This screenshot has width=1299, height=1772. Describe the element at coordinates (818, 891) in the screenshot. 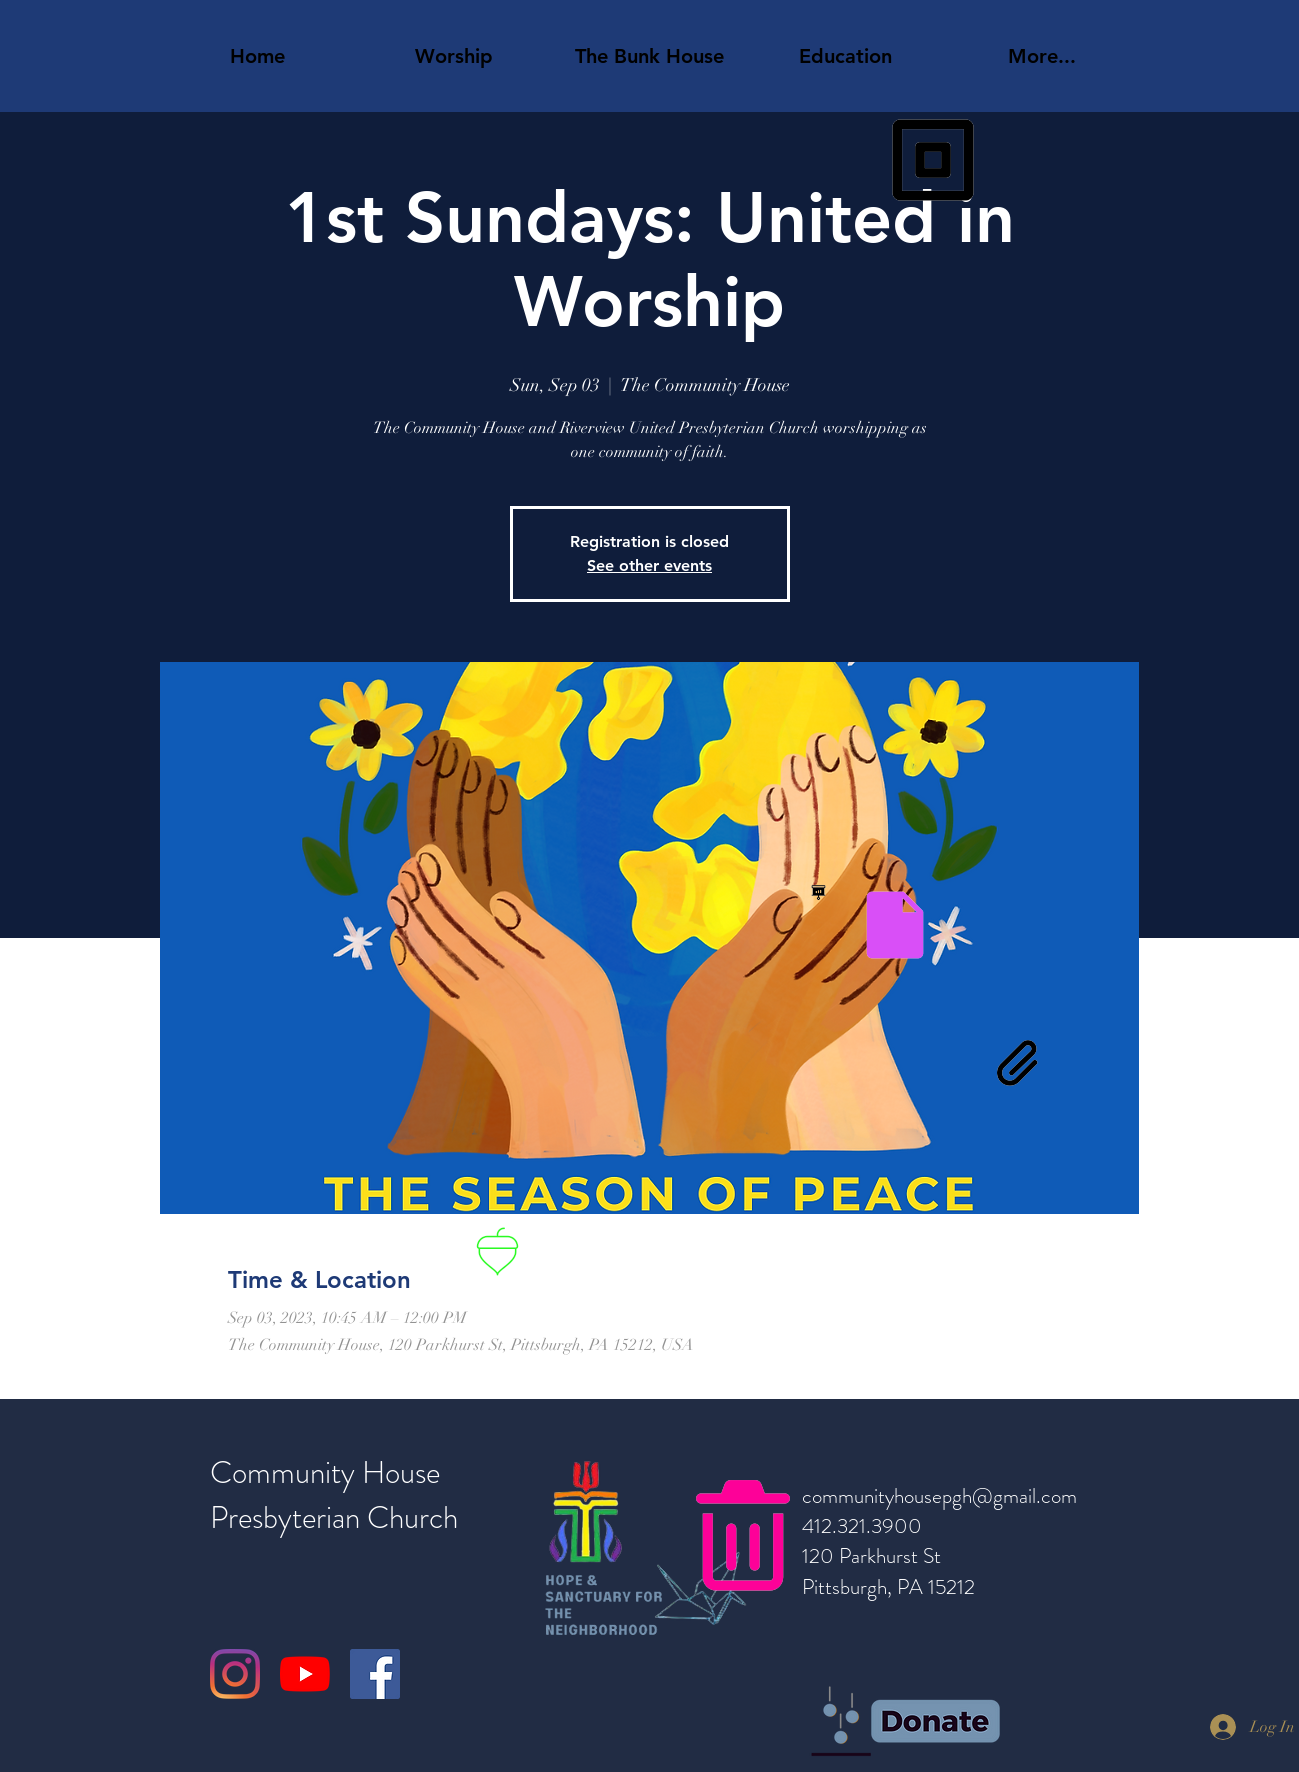

I see `view presentation with charts` at that location.